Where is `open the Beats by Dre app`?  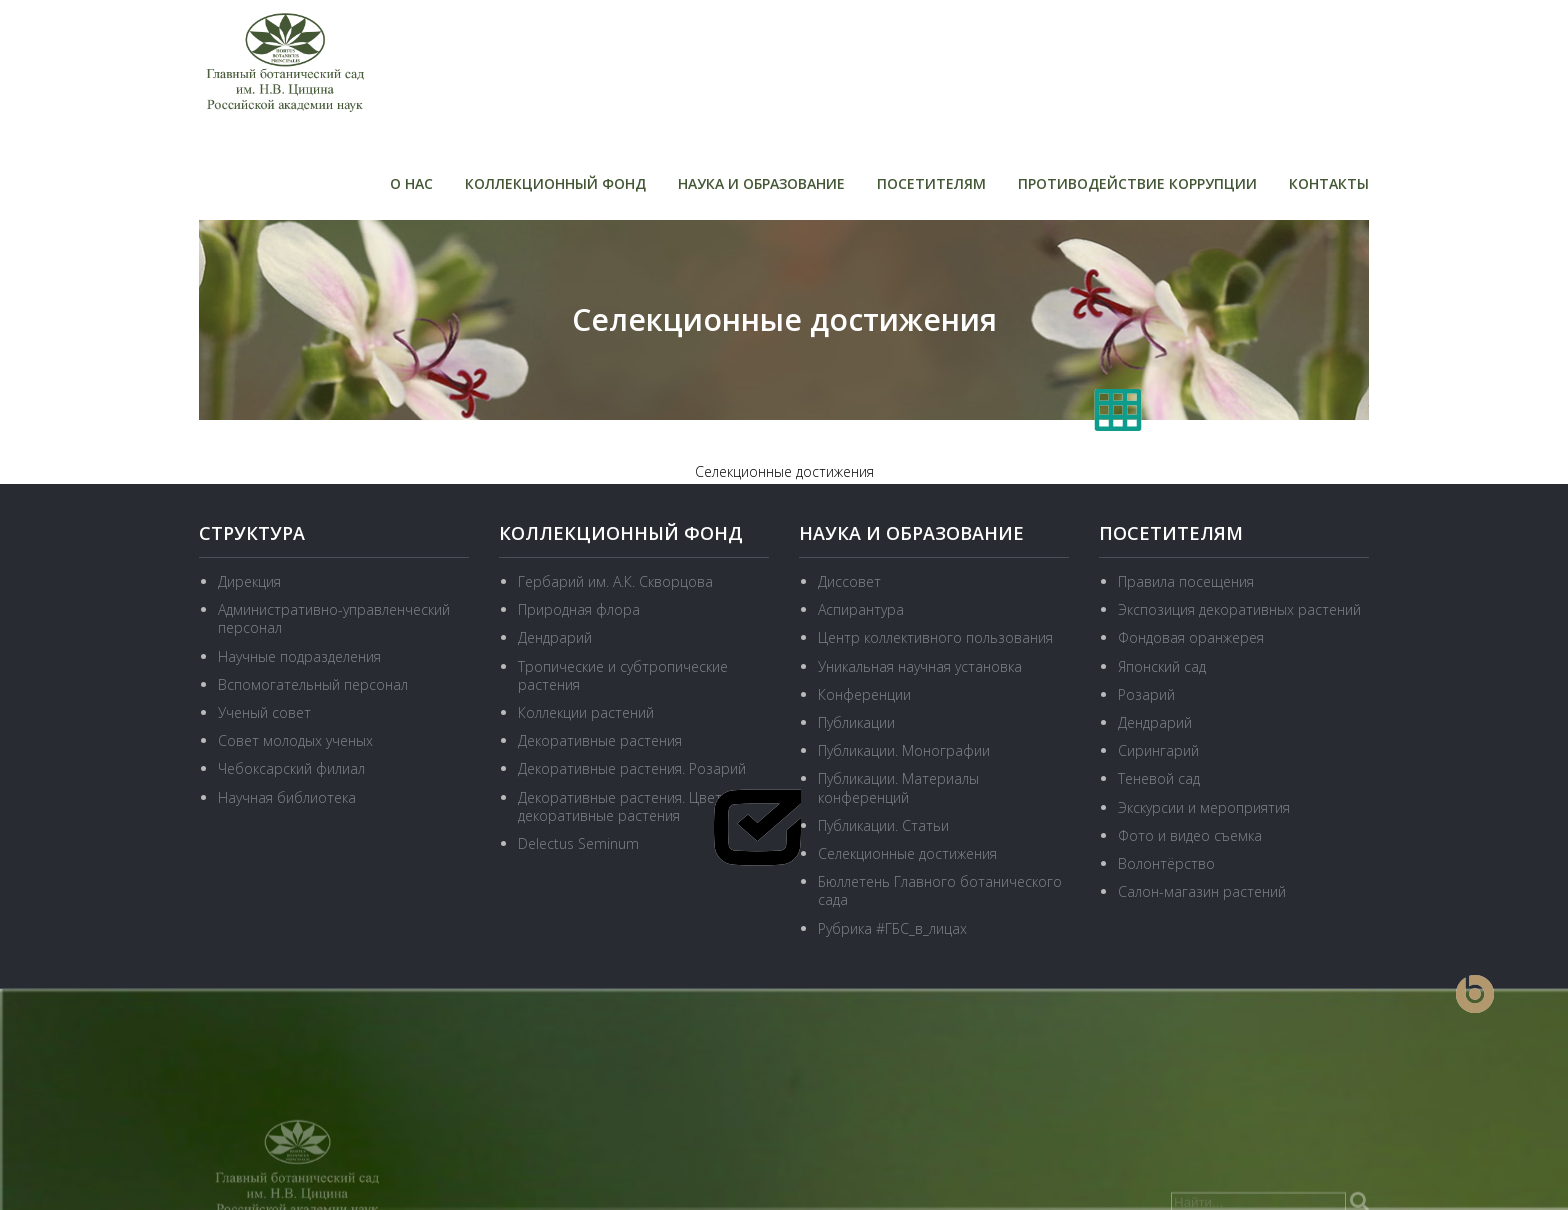
open the Beats by Dre app is located at coordinates (1475, 994).